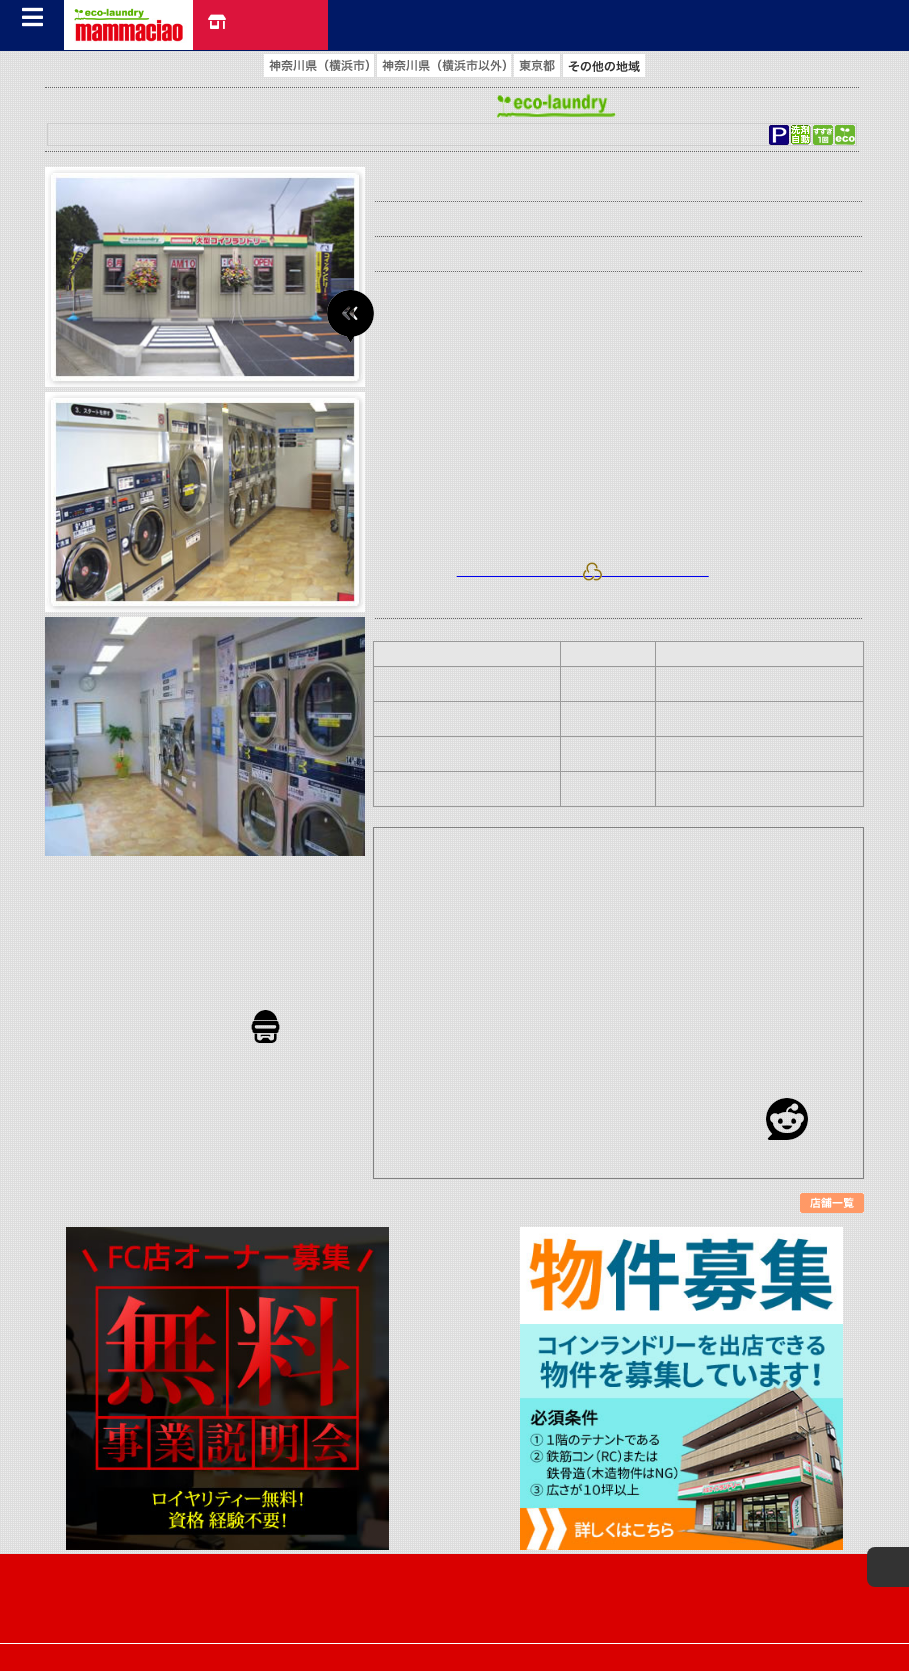 This screenshot has height=1671, width=909. What do you see at coordinates (265, 1026) in the screenshot?
I see `rubocop ruby code linter logo` at bounding box center [265, 1026].